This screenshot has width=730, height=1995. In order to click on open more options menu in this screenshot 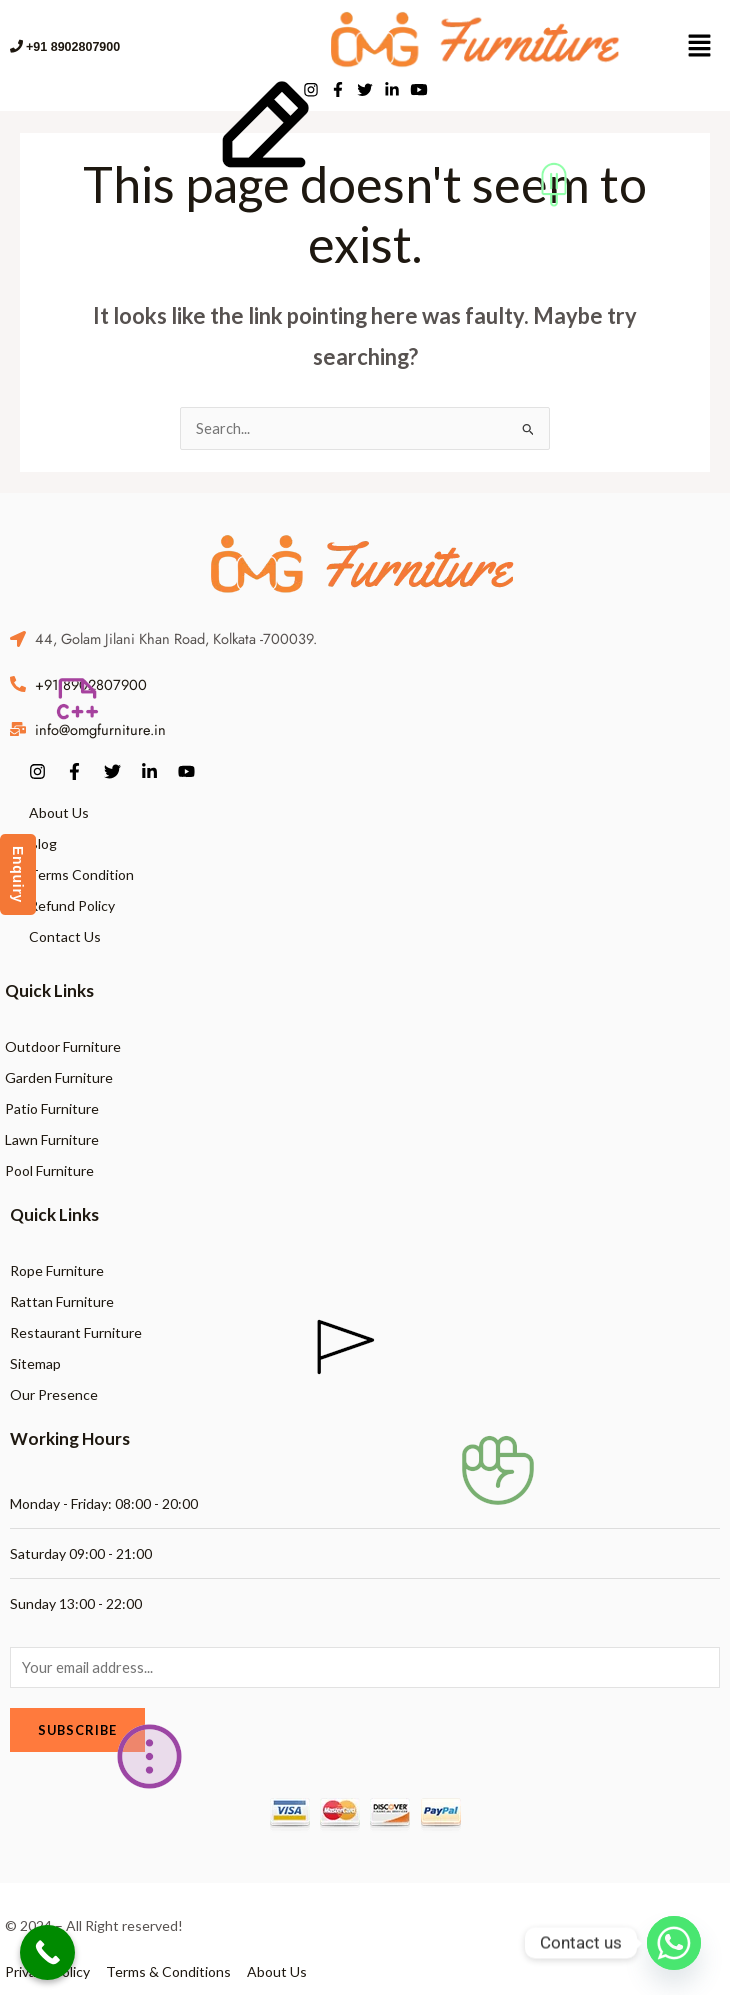, I will do `click(149, 1756)`.